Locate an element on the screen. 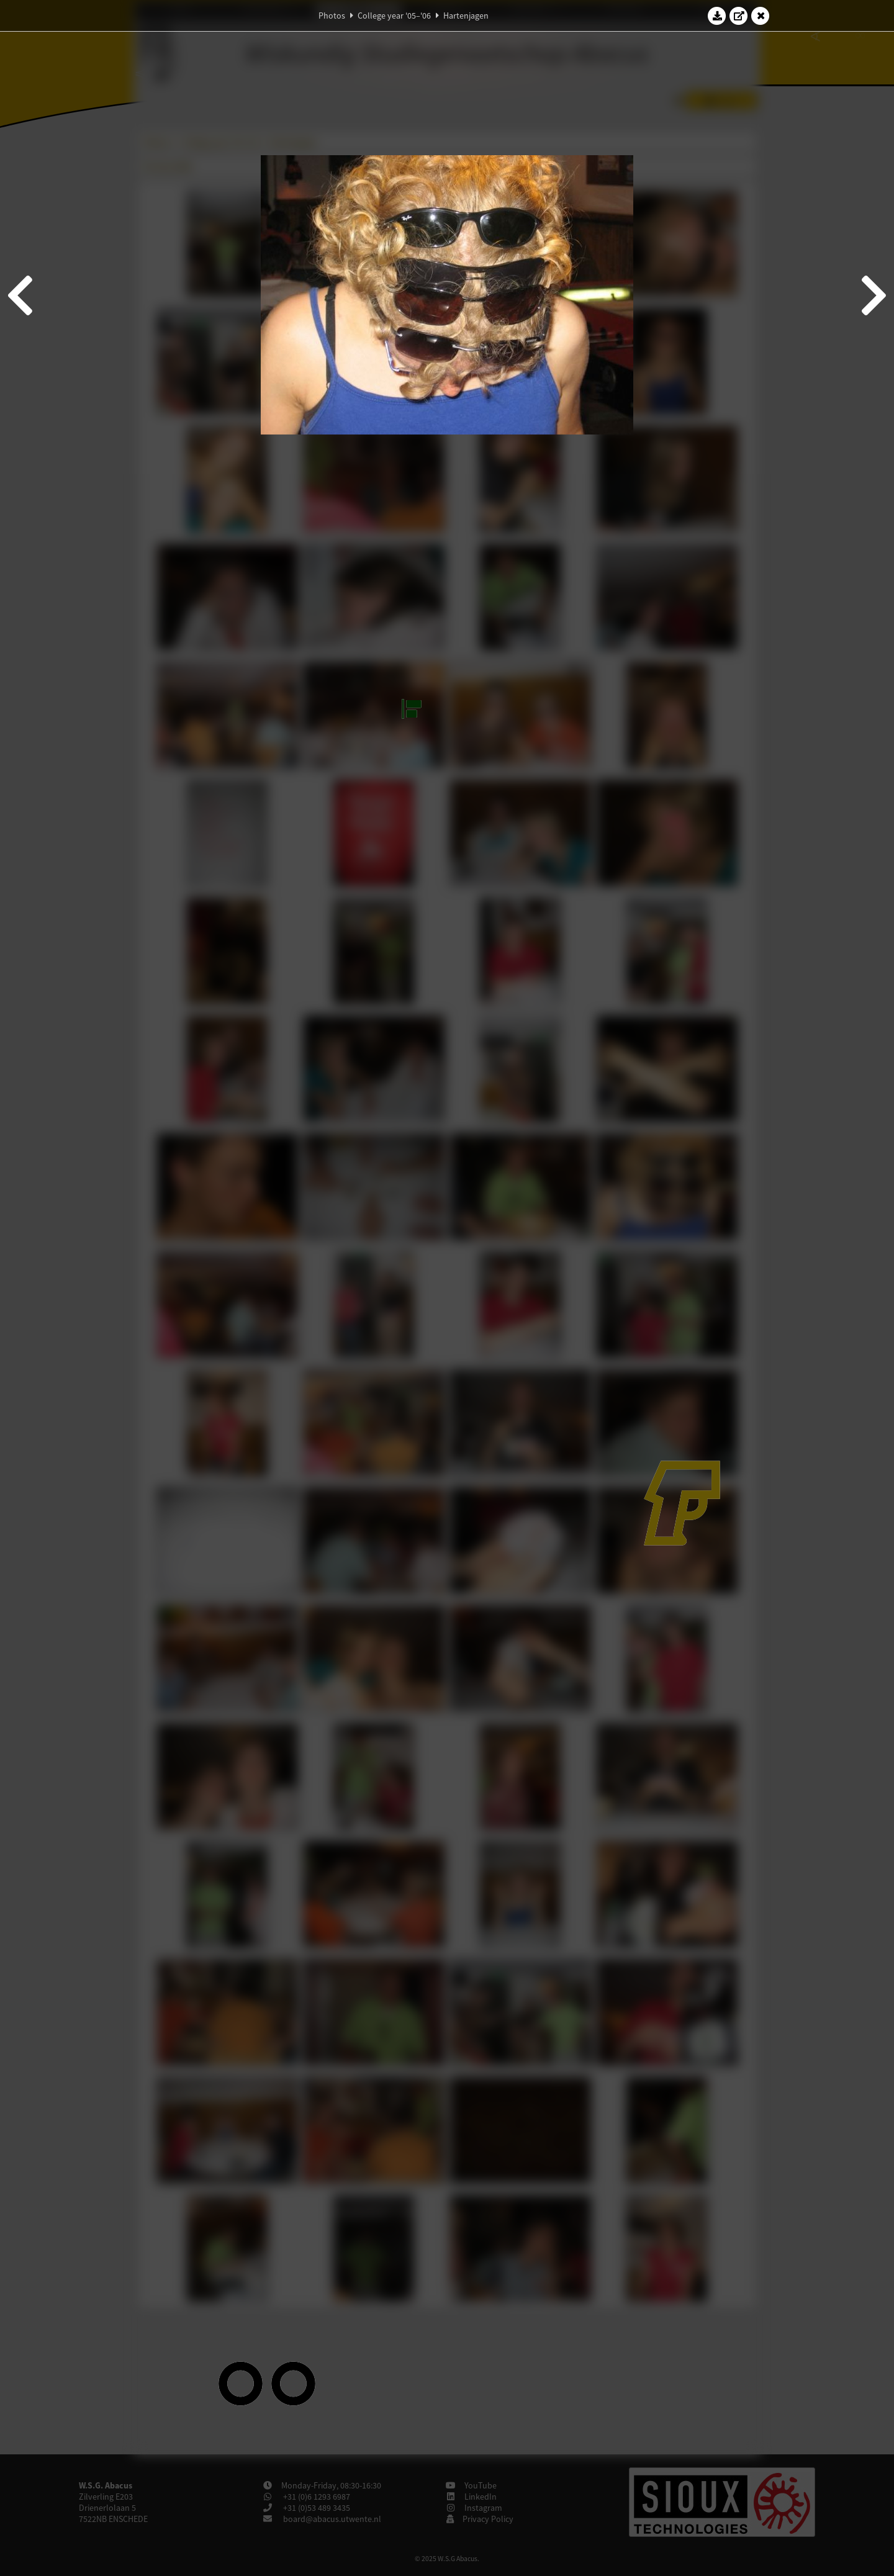  align selected items to the left edge is located at coordinates (412, 709).